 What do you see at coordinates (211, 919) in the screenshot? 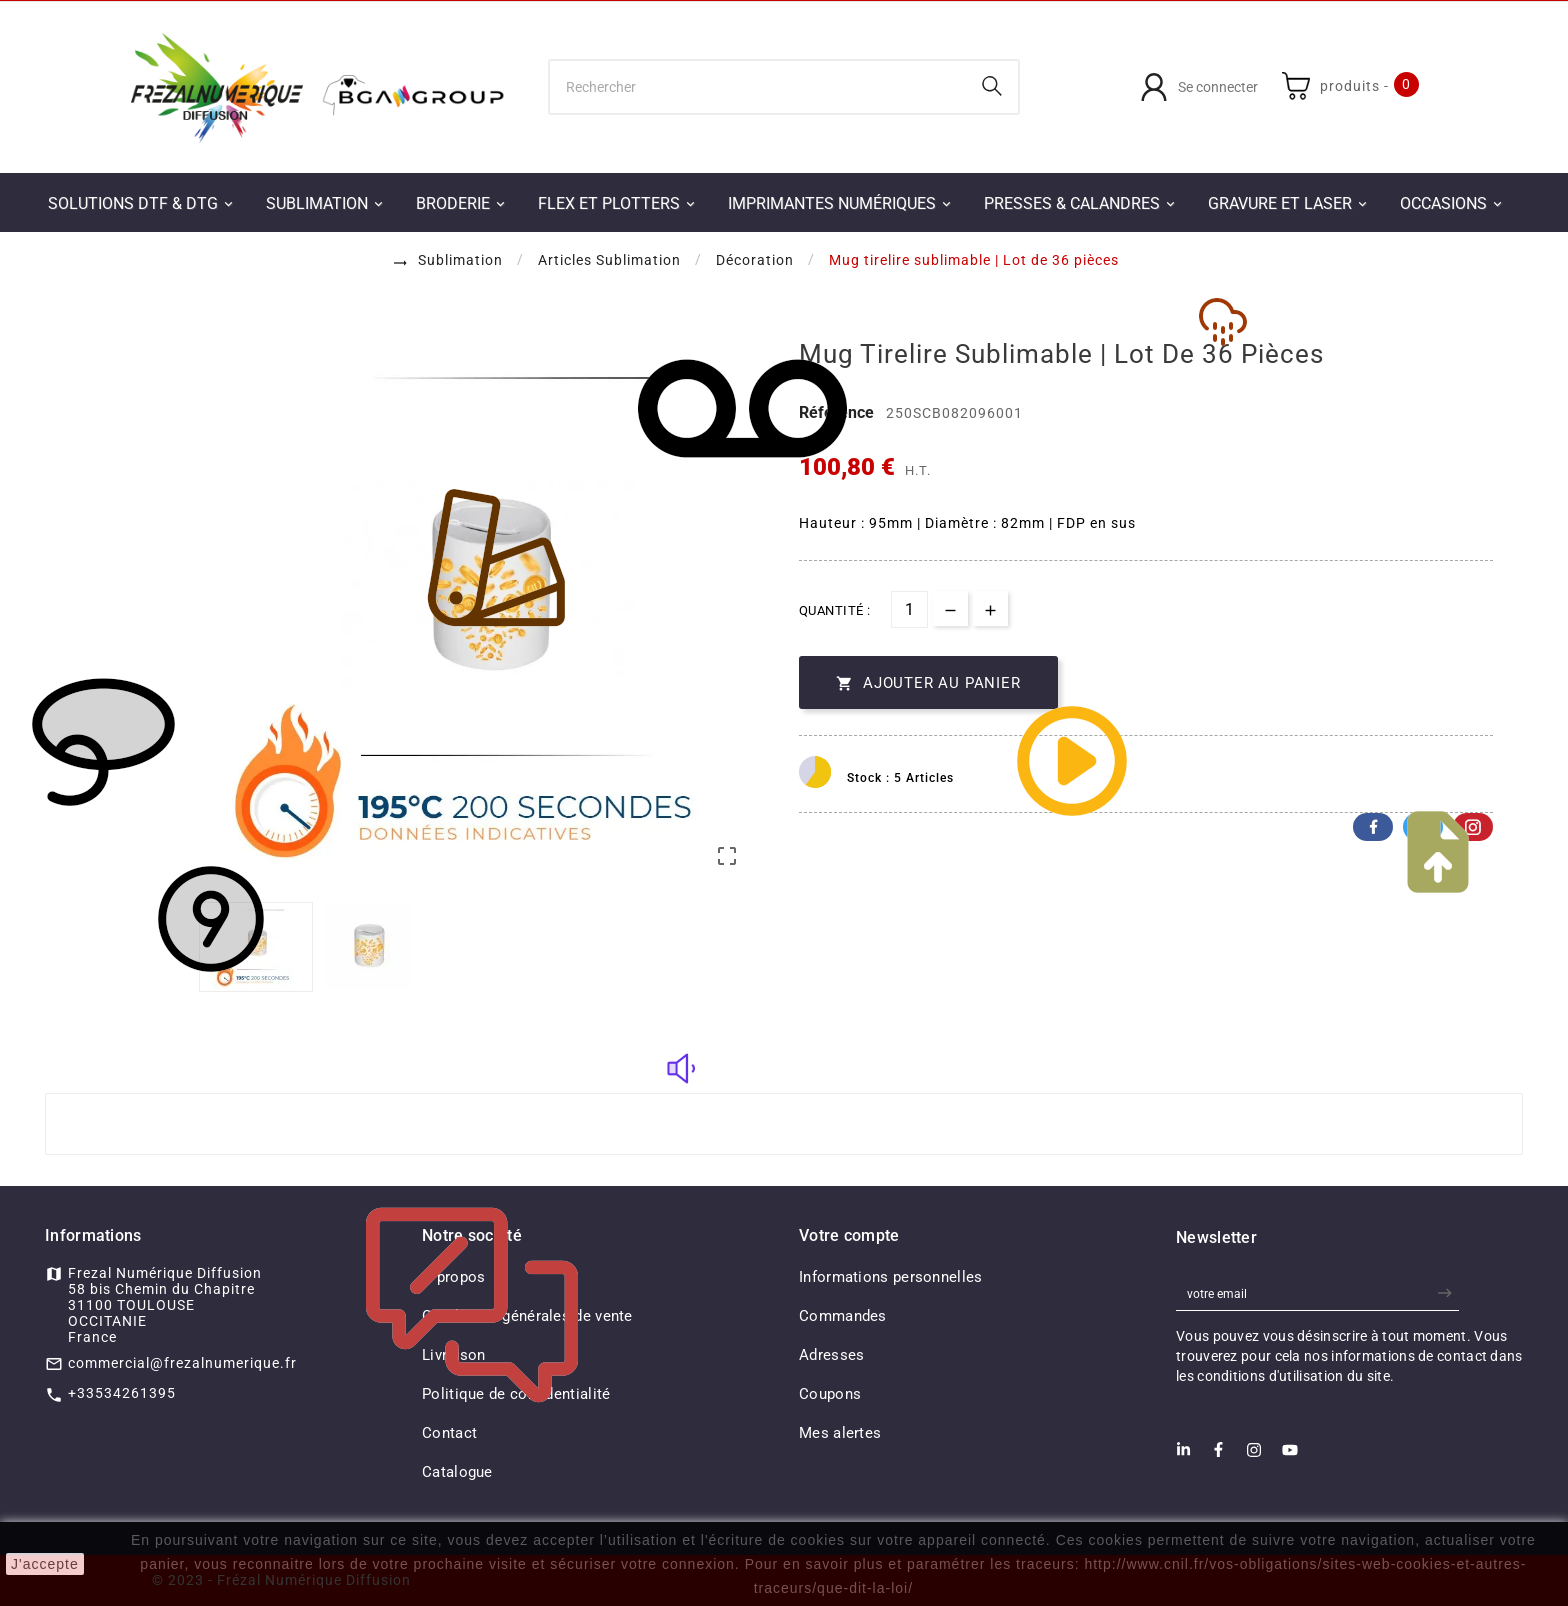
I see `indicates step 9 in a multi-step process` at bounding box center [211, 919].